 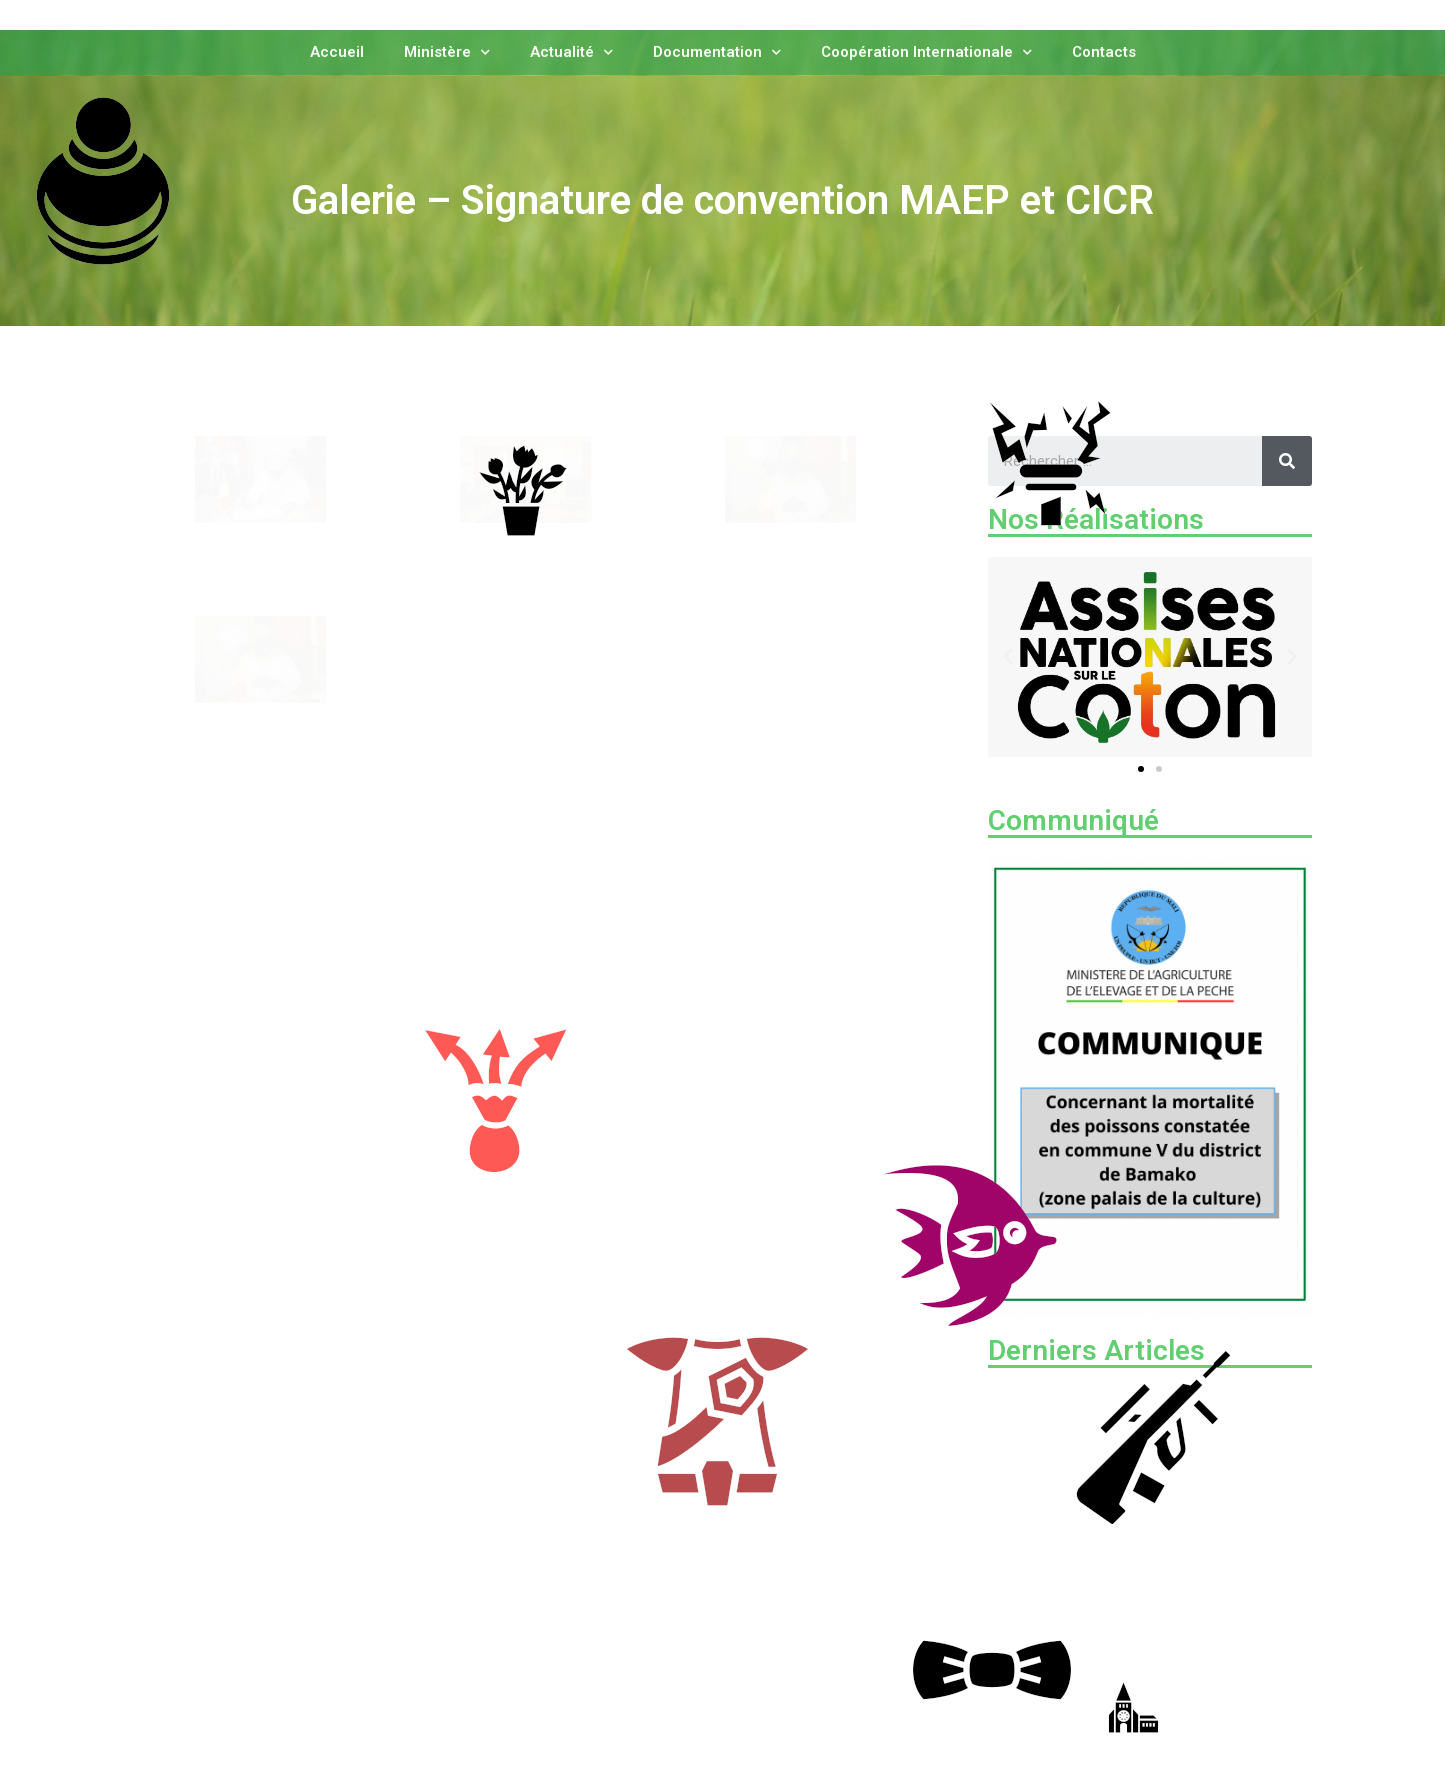 What do you see at coordinates (1153, 1437) in the screenshot?
I see `select assault rifle weapon` at bounding box center [1153, 1437].